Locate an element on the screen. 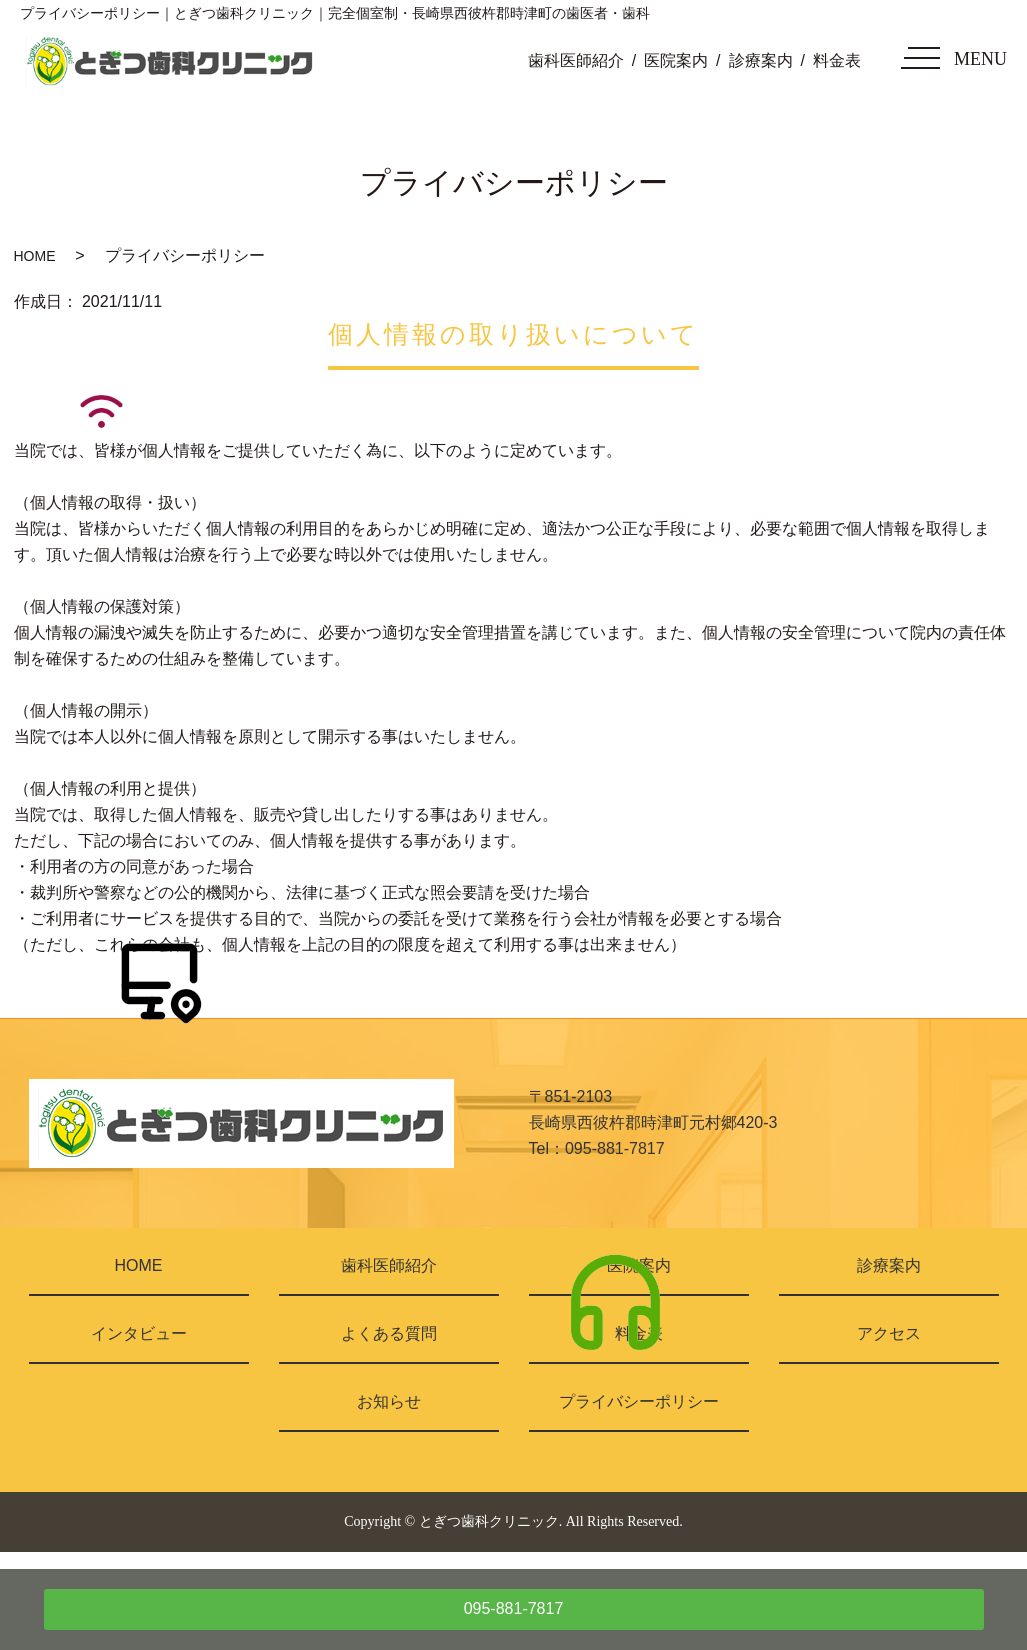 This screenshot has width=1027, height=1650. view device location on map is located at coordinates (159, 981).